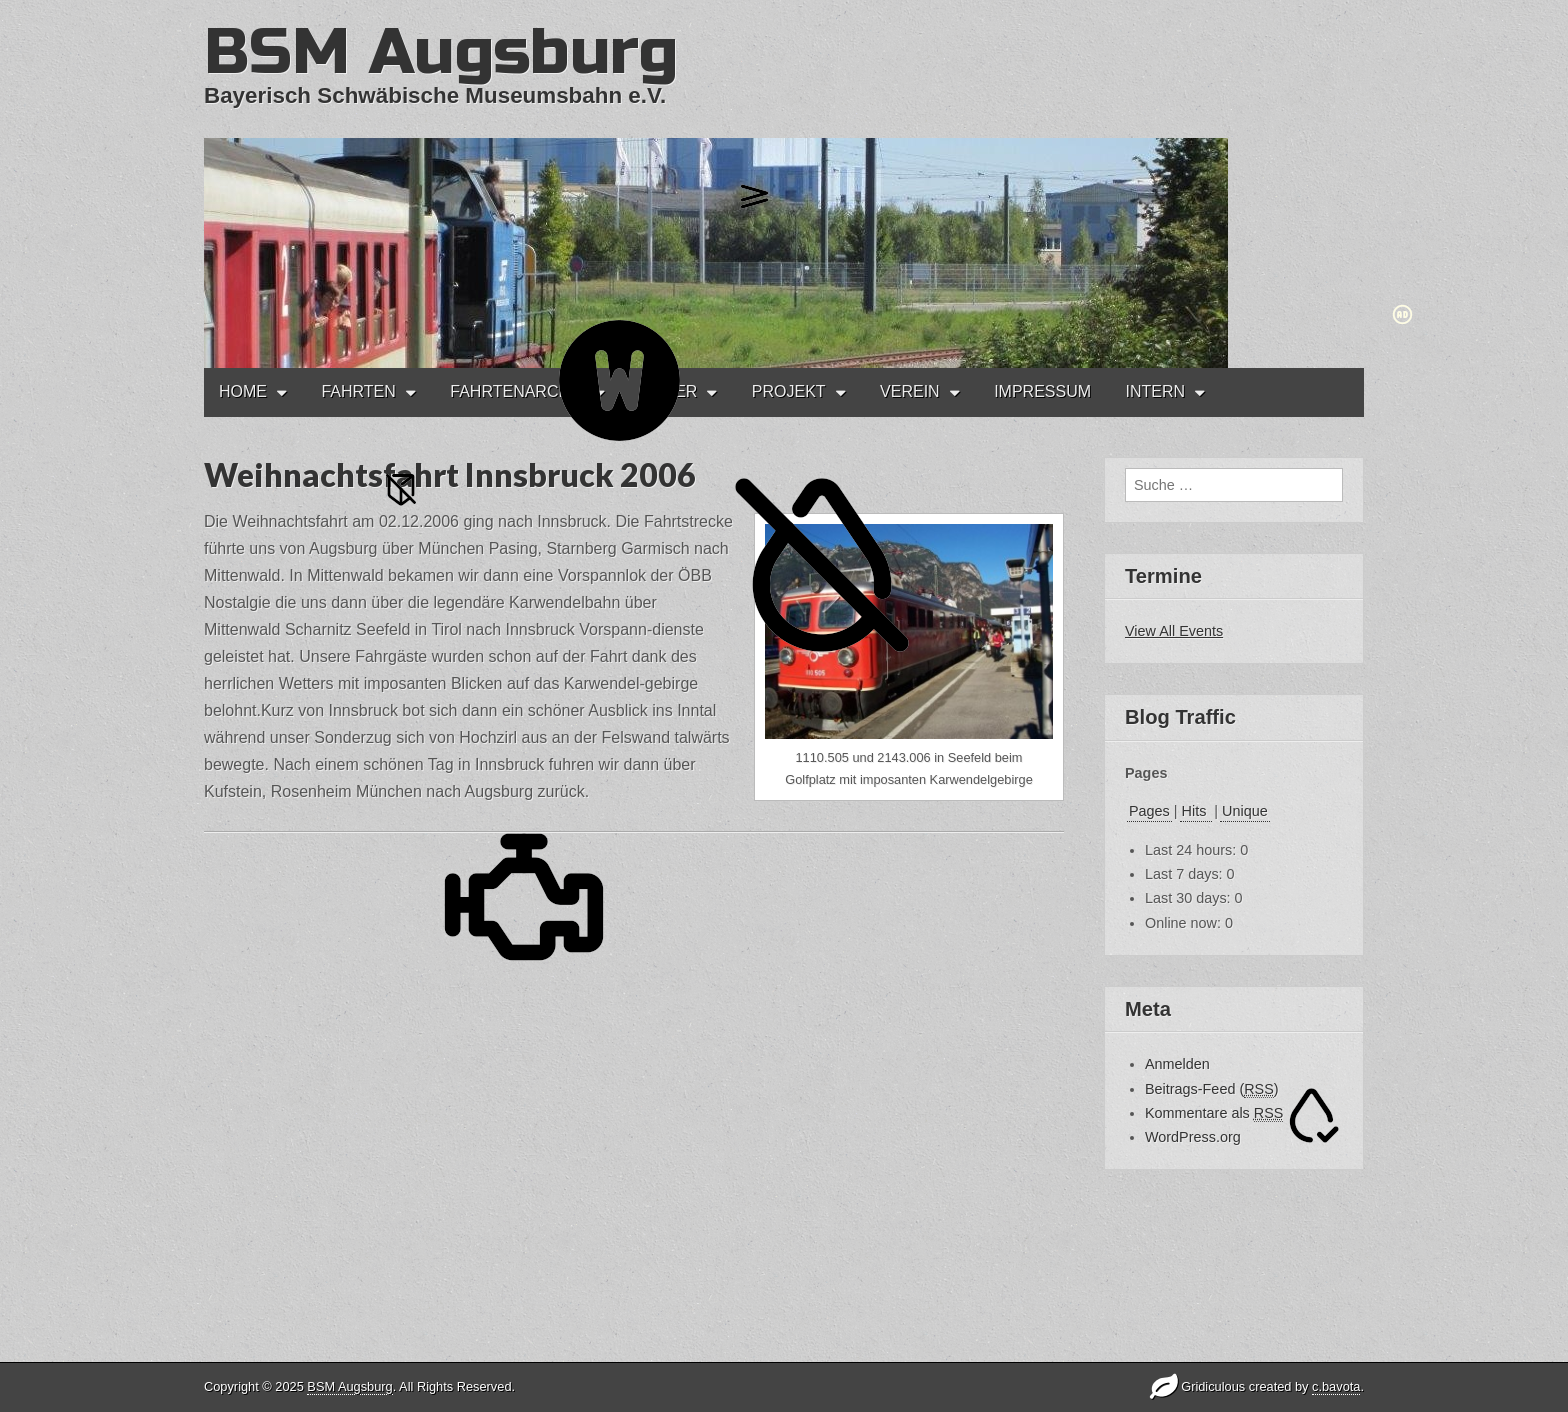  Describe the element at coordinates (754, 196) in the screenshot. I see `greater than or equal to mathematical operator` at that location.